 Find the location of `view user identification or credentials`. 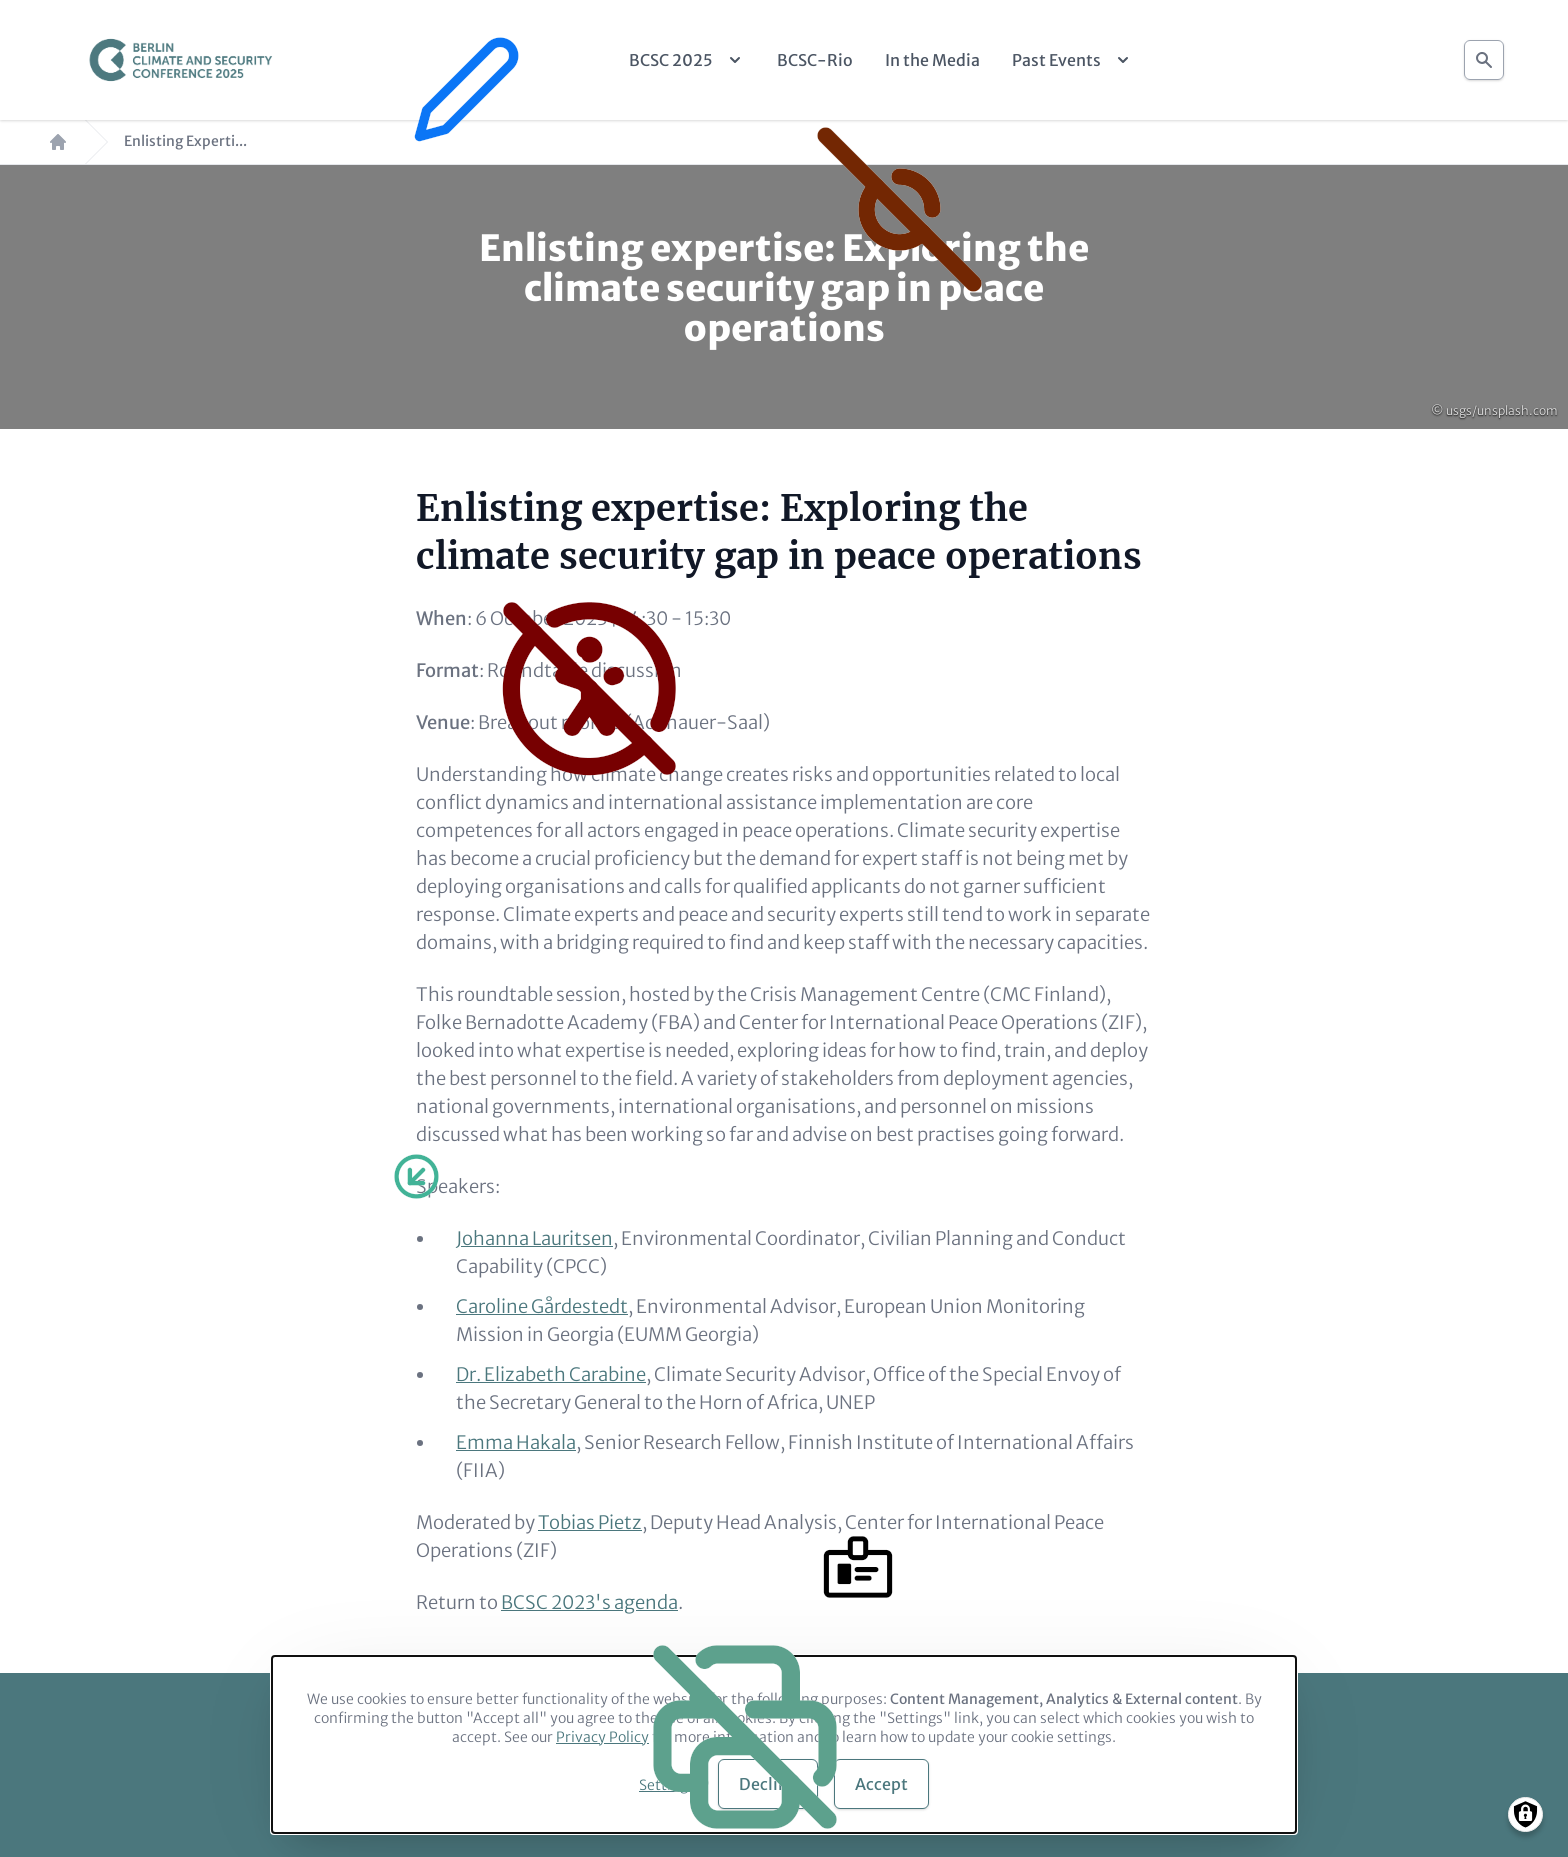

view user identification or credentials is located at coordinates (858, 1567).